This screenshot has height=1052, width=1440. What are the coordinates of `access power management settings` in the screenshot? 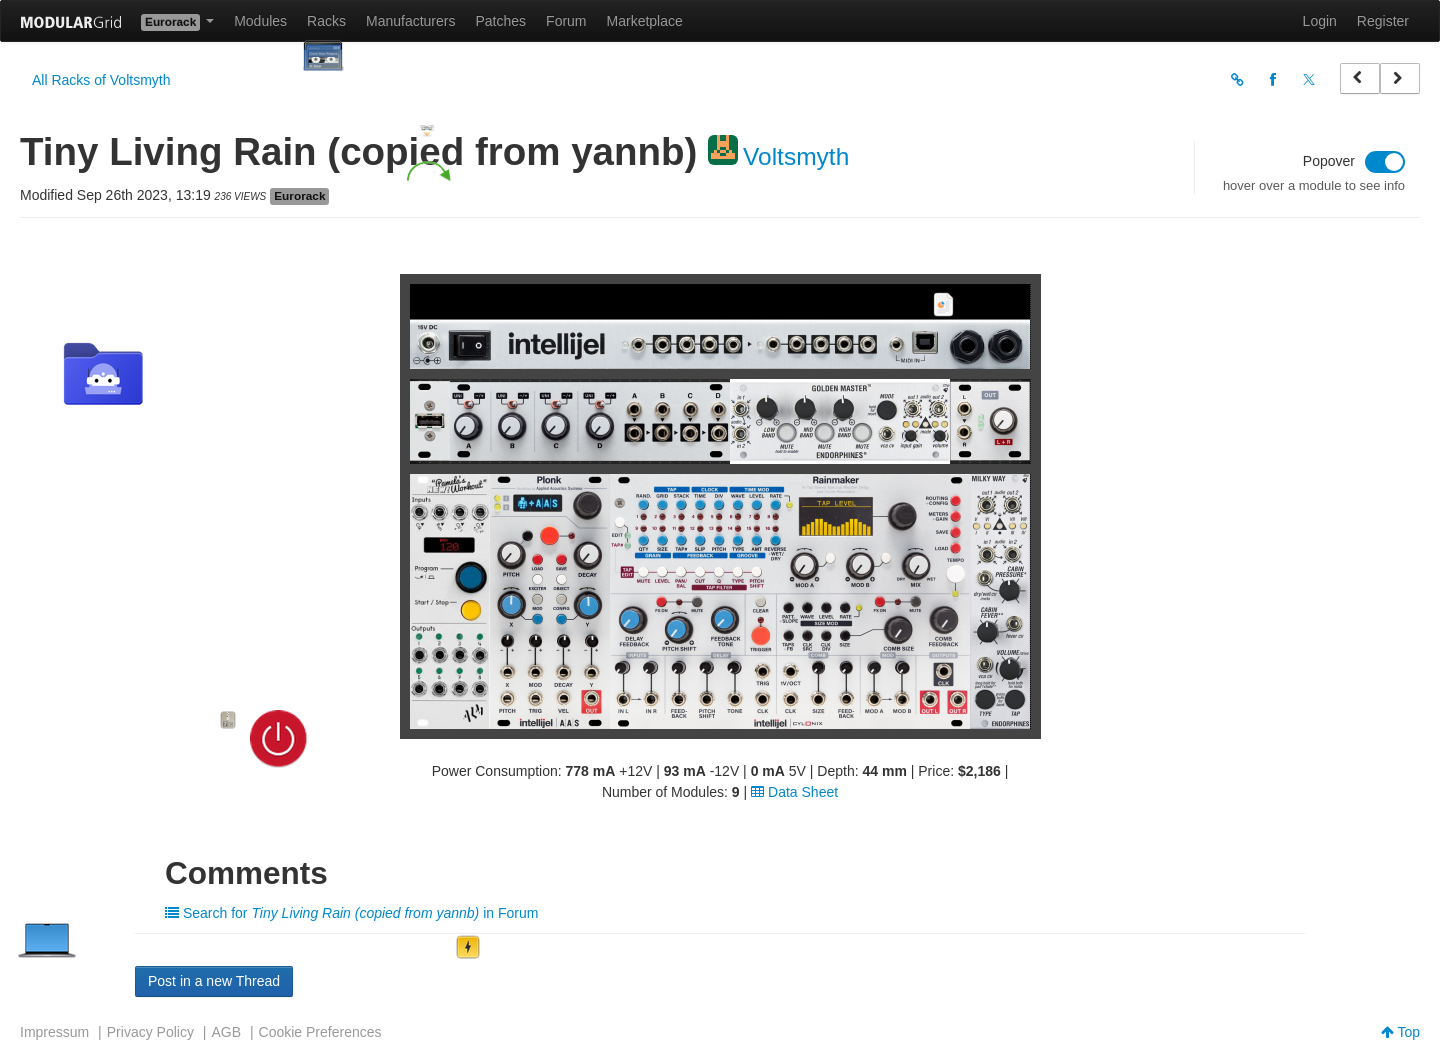 It's located at (468, 947).